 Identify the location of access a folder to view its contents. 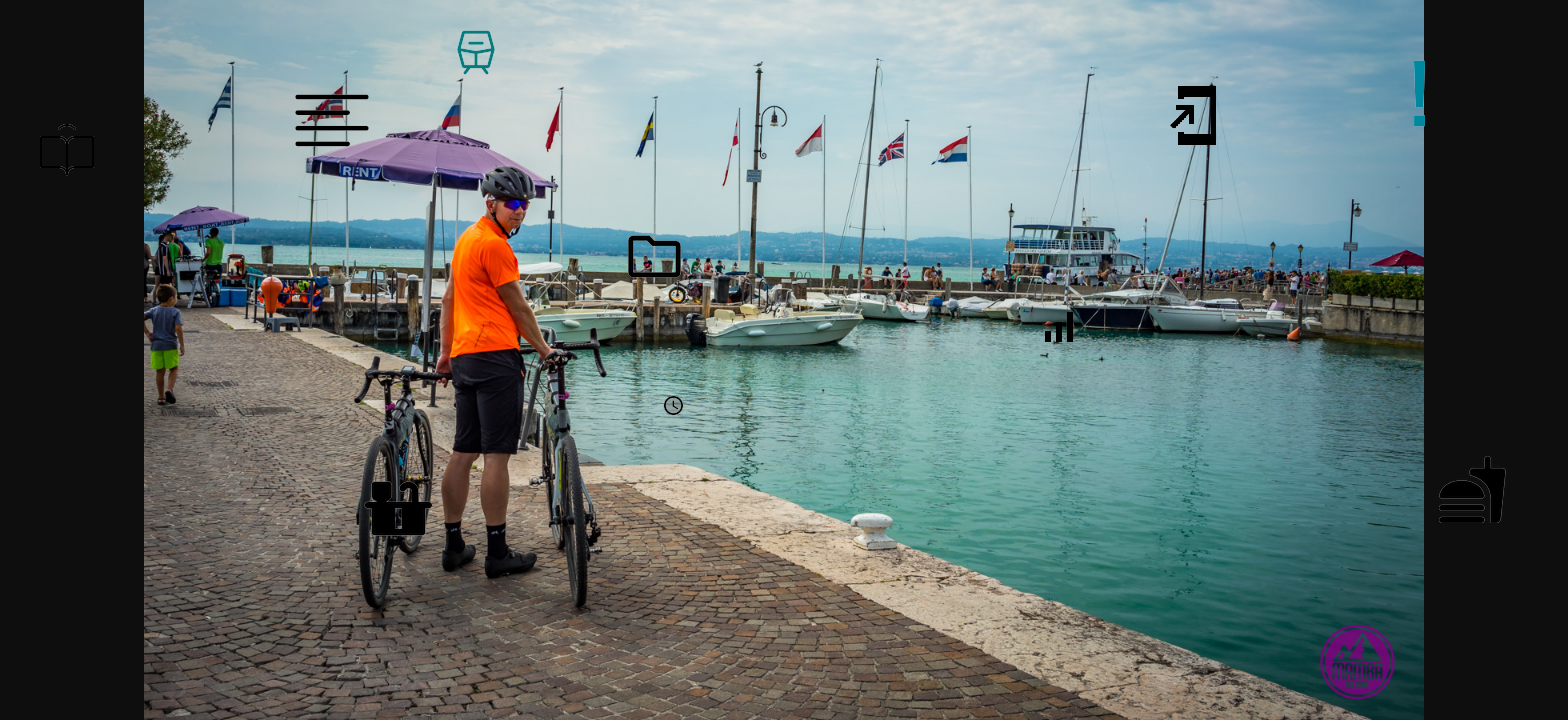
(654, 256).